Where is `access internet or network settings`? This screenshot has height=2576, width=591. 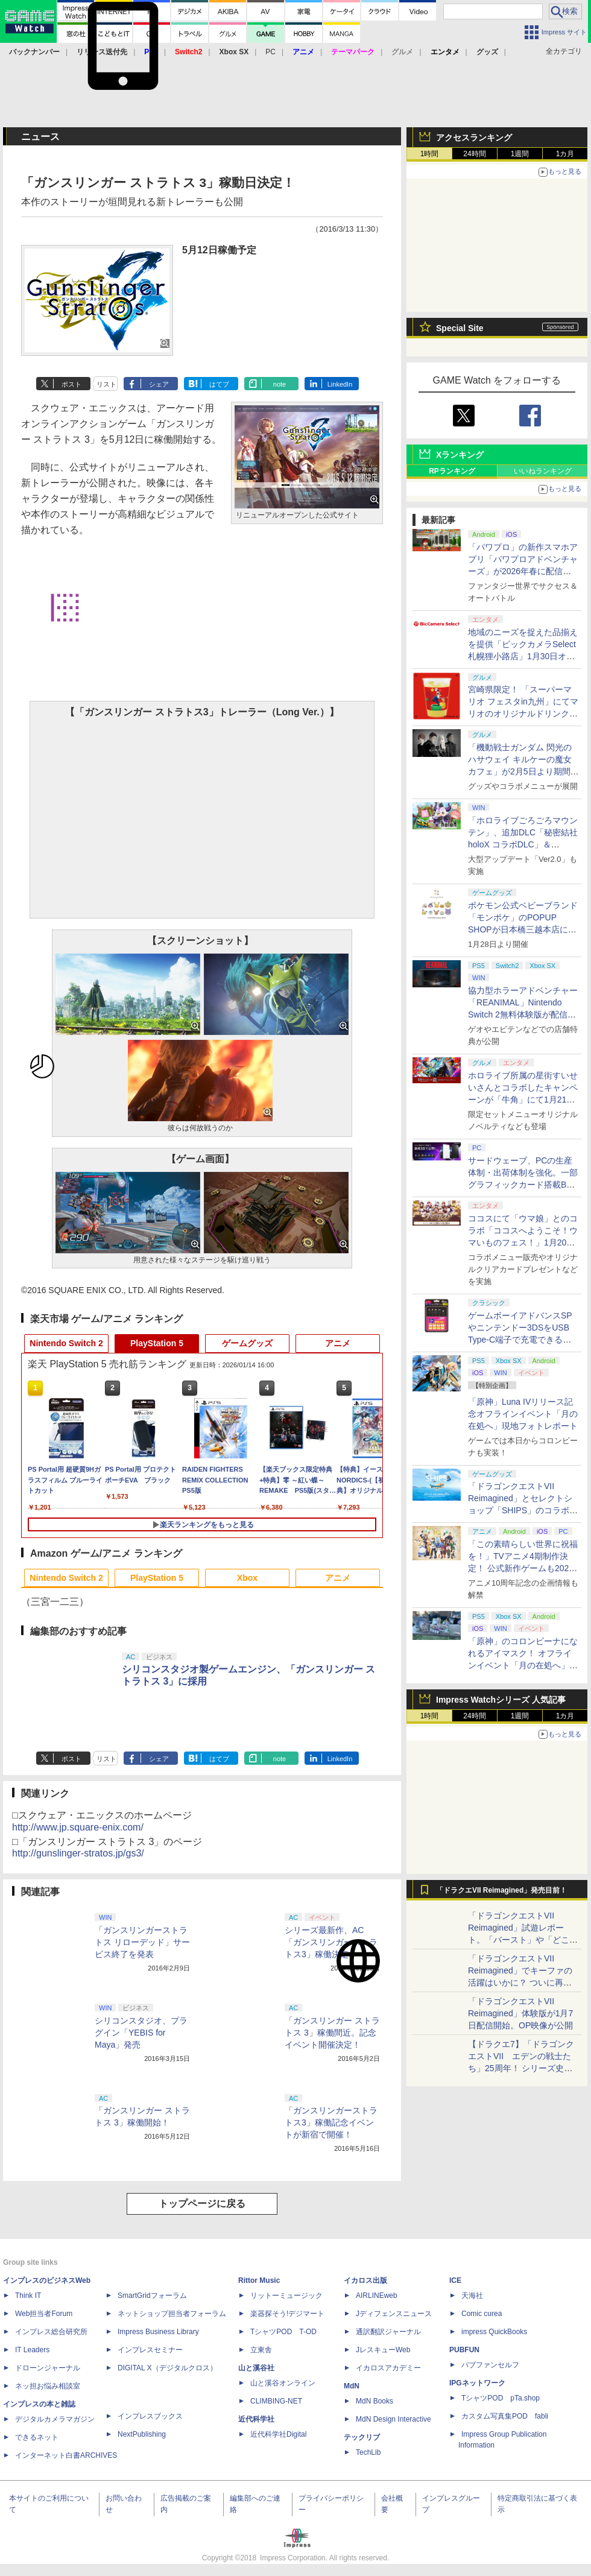 access internet or network settings is located at coordinates (358, 1961).